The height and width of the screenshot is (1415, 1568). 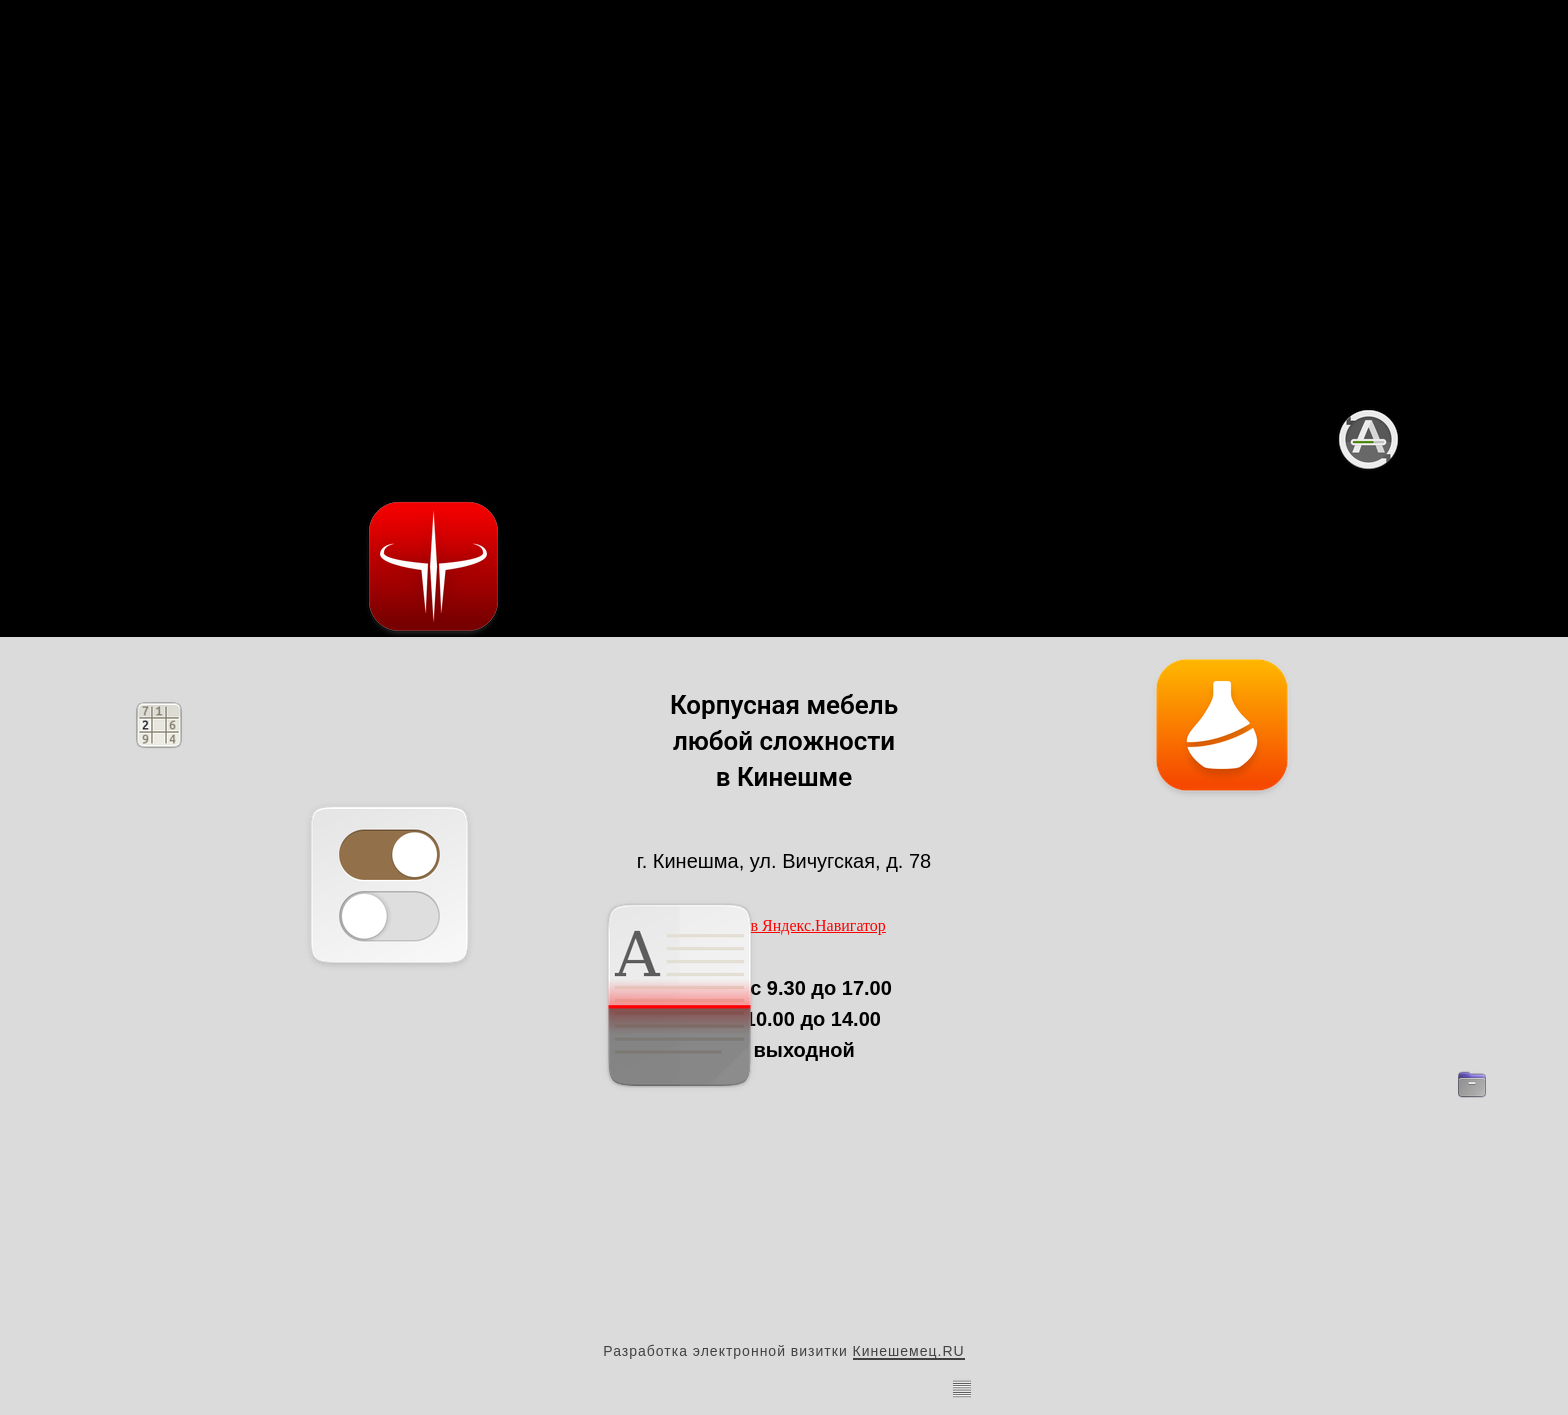 I want to click on open Giara Reddit client app, so click(x=1222, y=725).